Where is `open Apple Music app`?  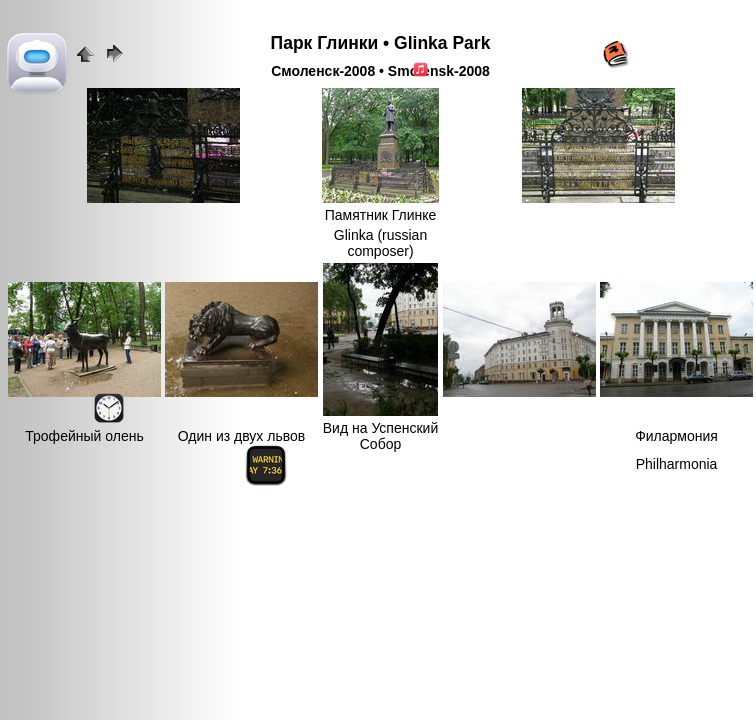 open Apple Music app is located at coordinates (420, 69).